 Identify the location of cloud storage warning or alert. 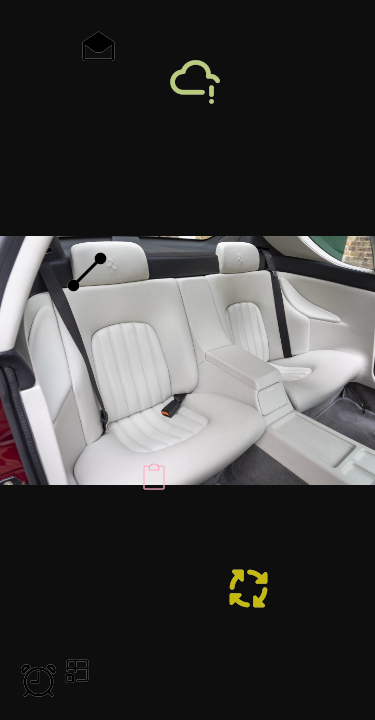
(195, 78).